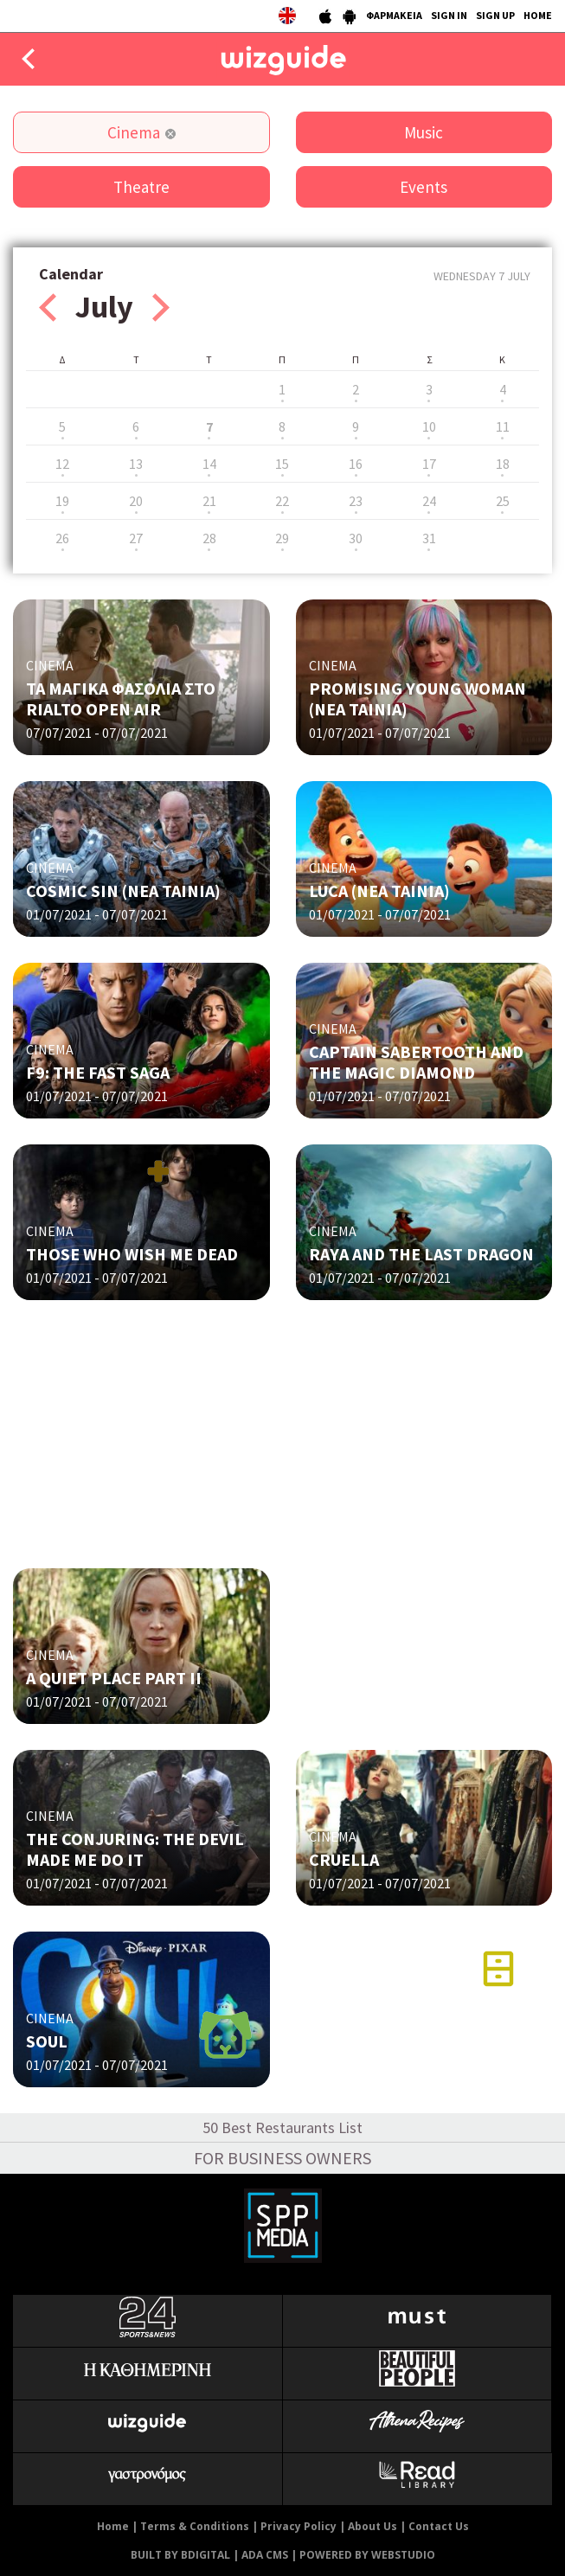 The height and width of the screenshot is (2576, 565). What do you see at coordinates (498, 1969) in the screenshot?
I see `browse furniture or home decor items` at bounding box center [498, 1969].